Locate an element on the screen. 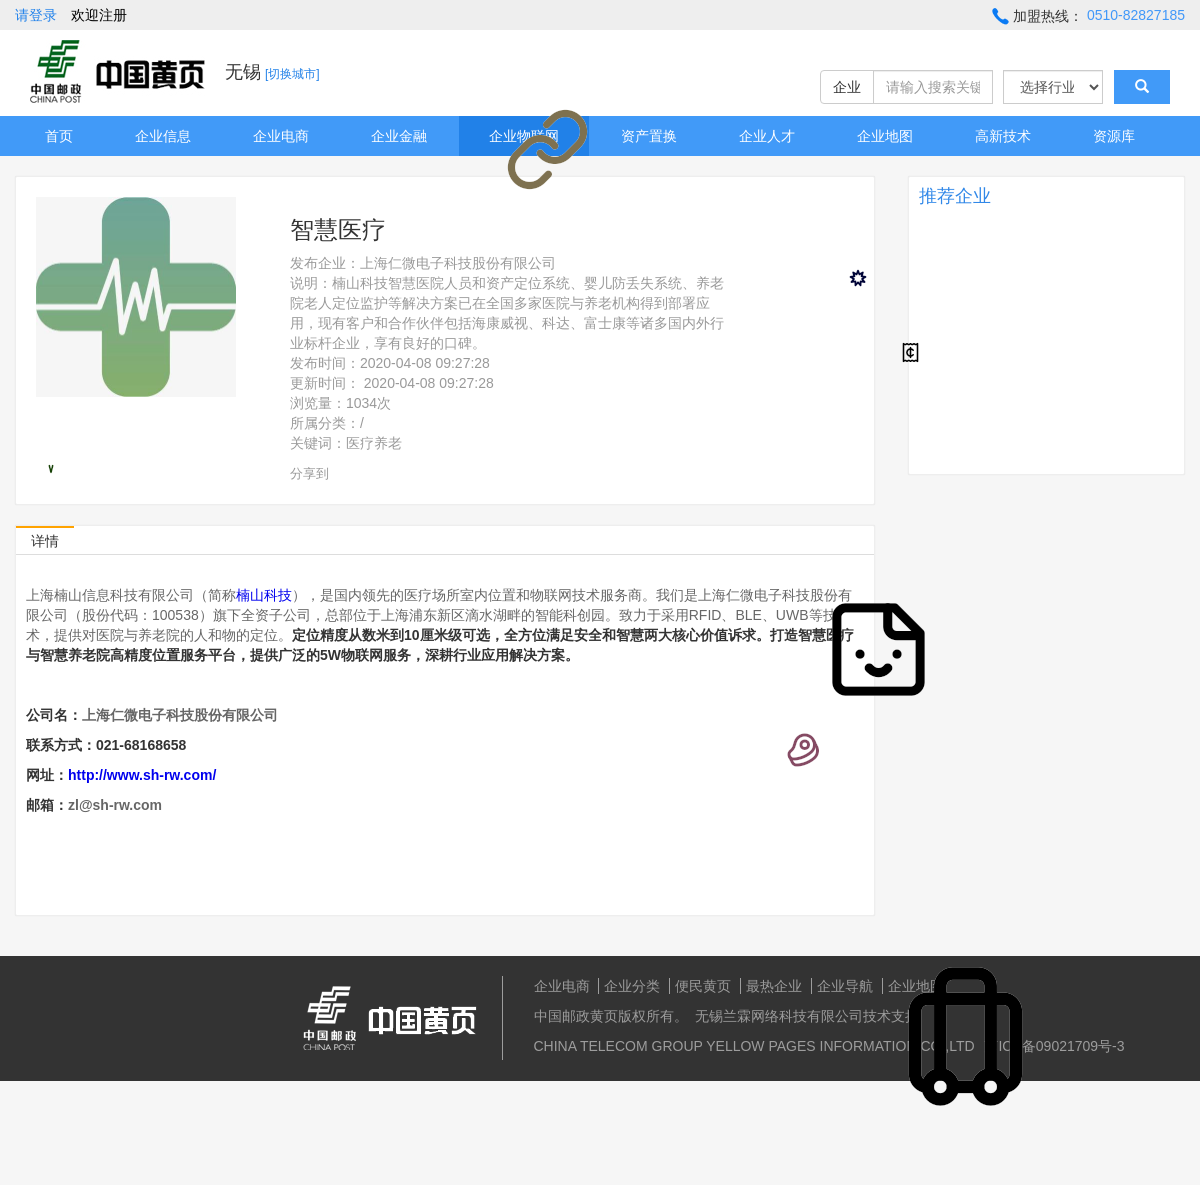  access travel or trip information is located at coordinates (965, 1036).